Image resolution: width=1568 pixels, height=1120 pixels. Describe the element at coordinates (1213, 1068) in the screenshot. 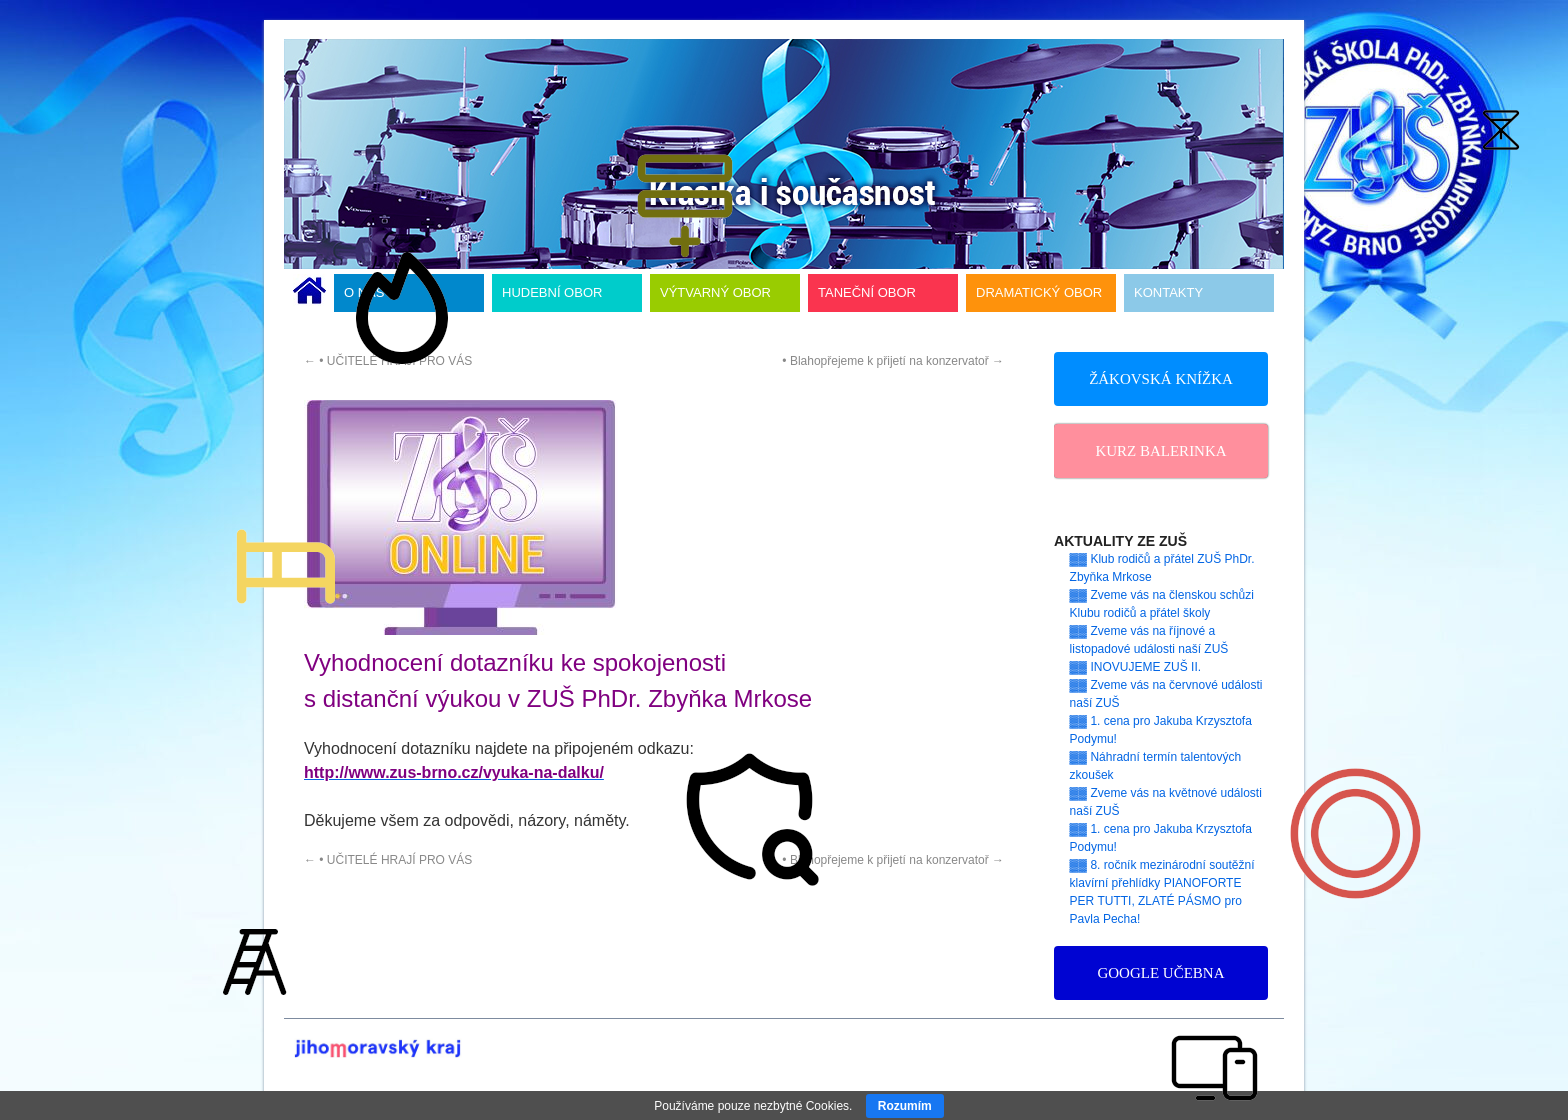

I see `manage connected devices` at that location.